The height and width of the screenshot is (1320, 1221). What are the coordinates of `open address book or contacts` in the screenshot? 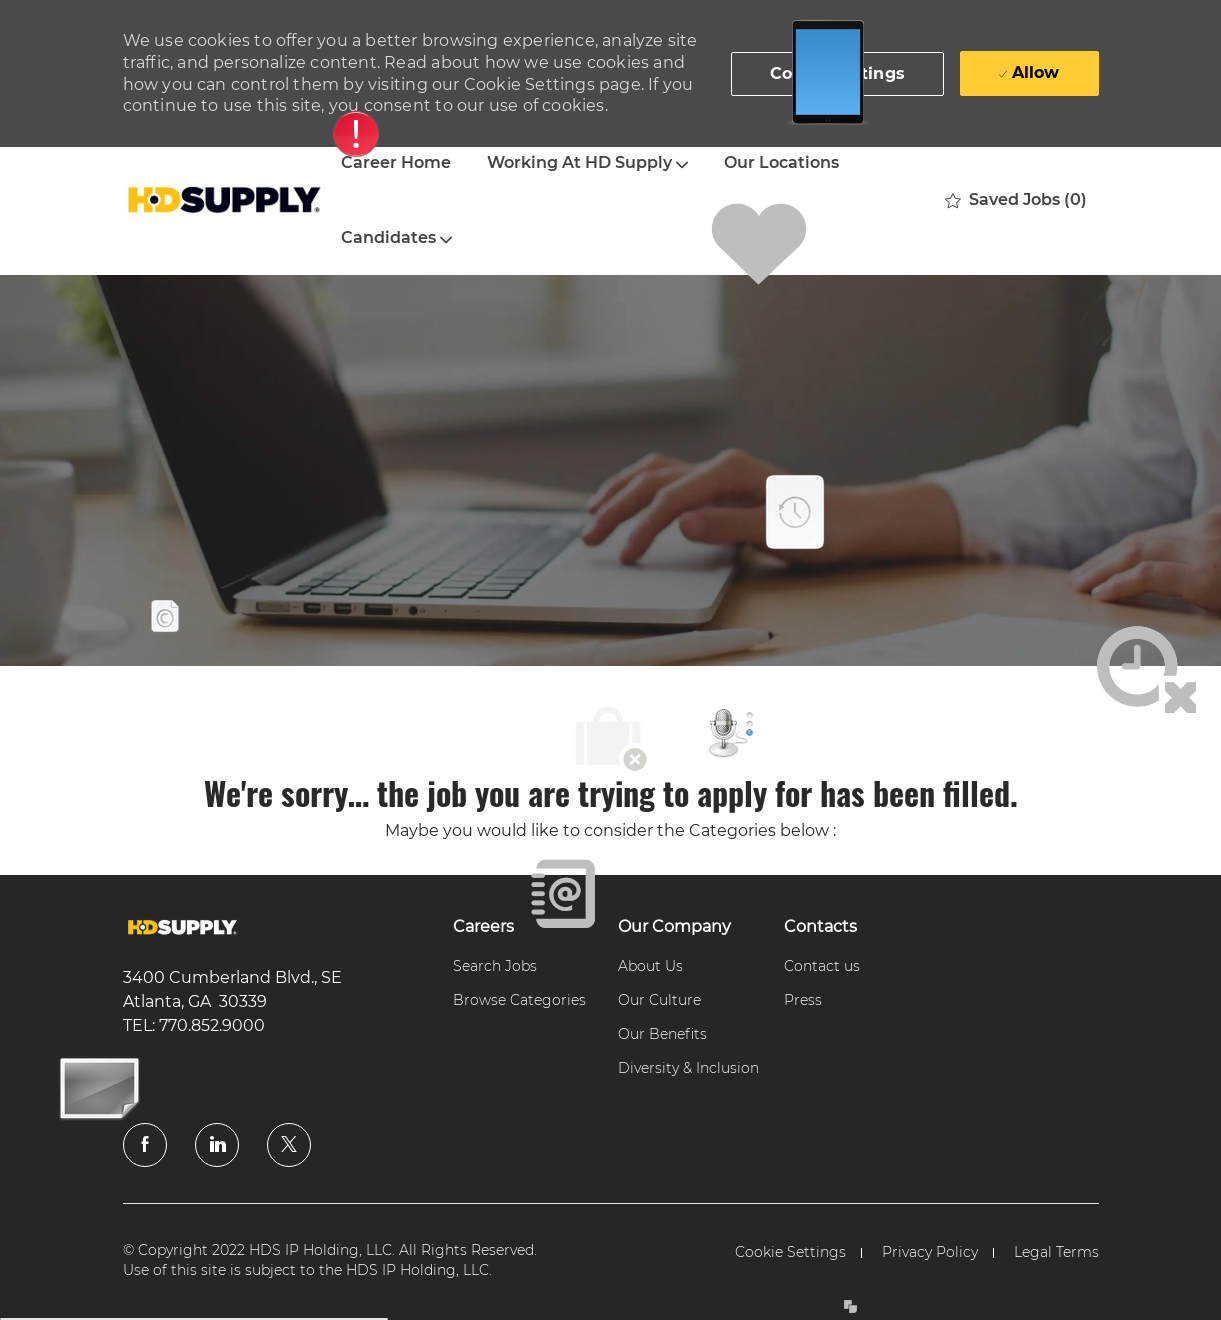 It's located at (567, 891).